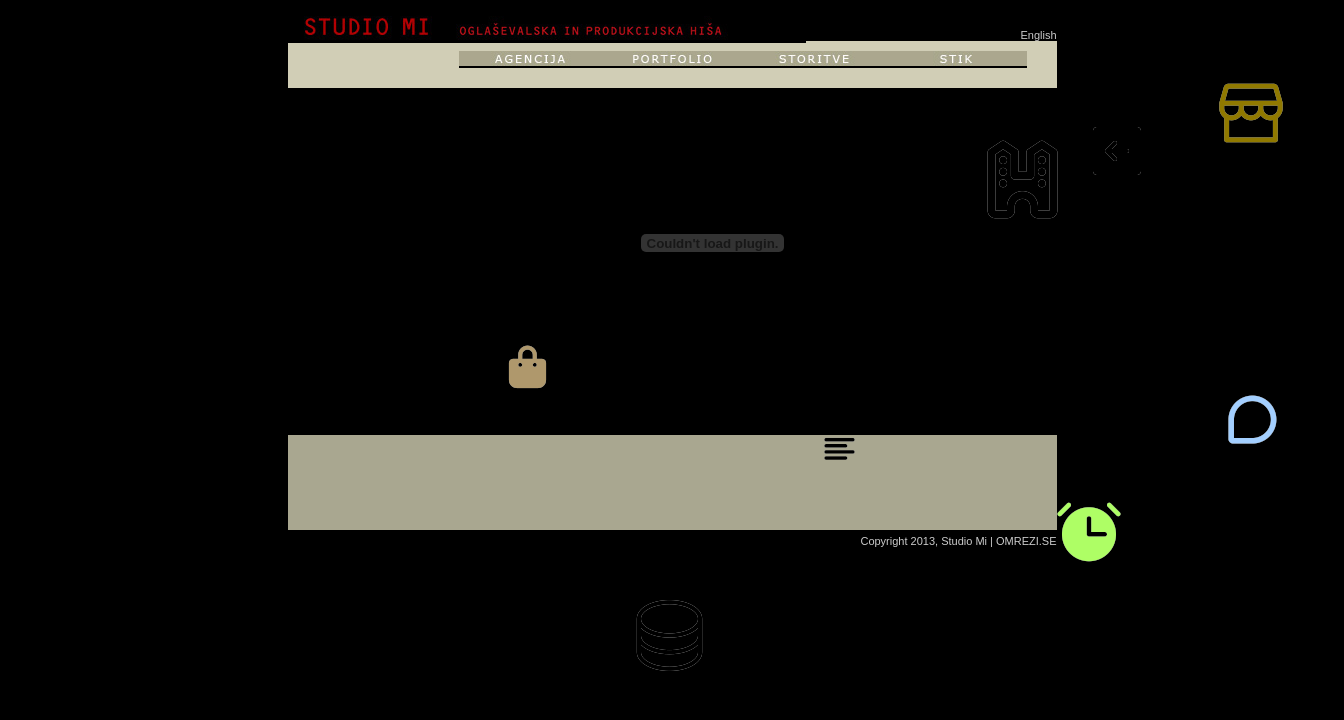 The width and height of the screenshot is (1344, 720). Describe the element at coordinates (1117, 151) in the screenshot. I see `navigate back to the previous screen` at that location.